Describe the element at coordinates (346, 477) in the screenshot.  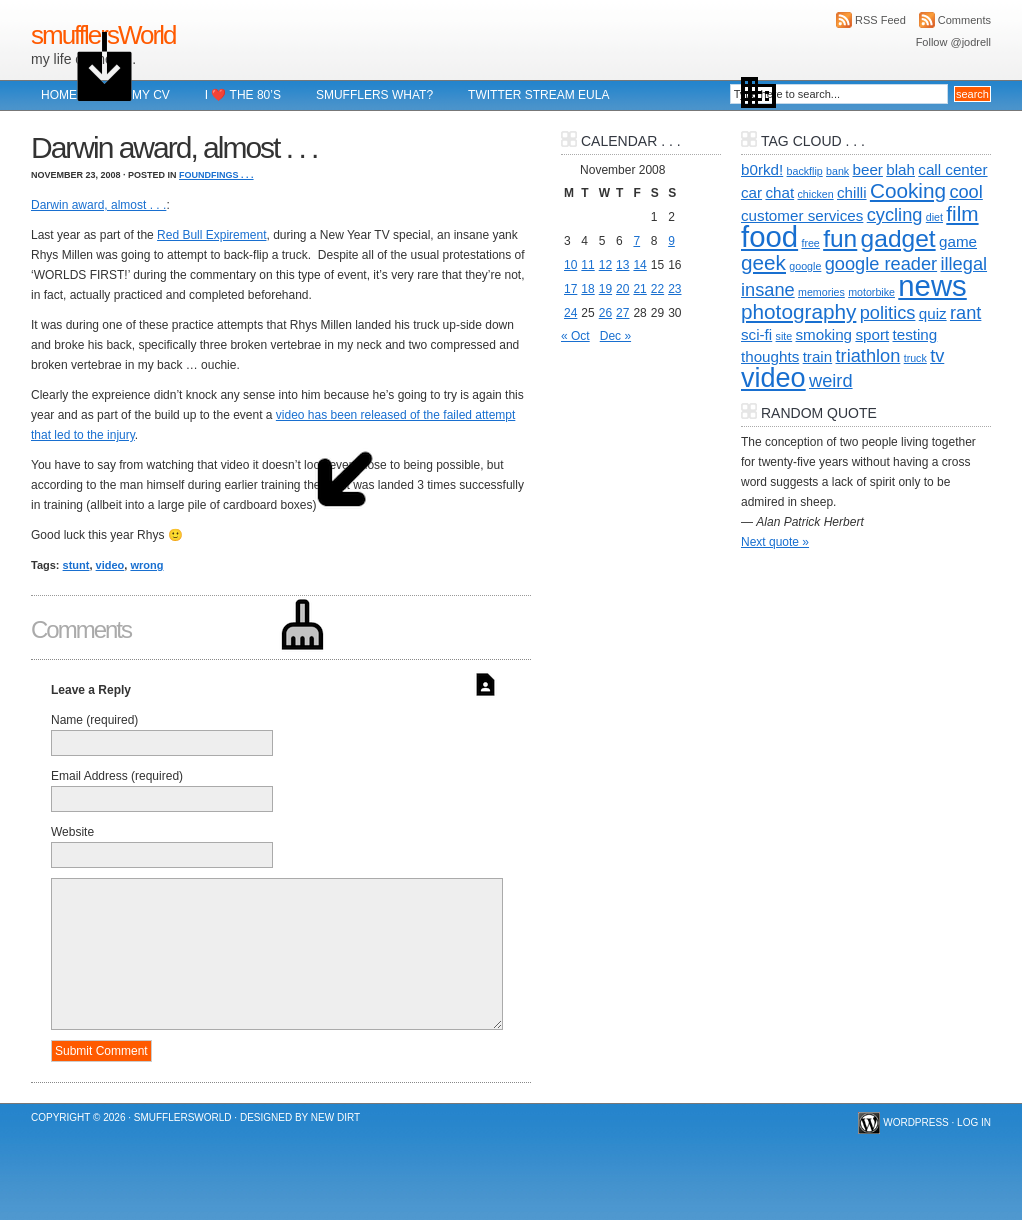
I see `access transit entry or exit points` at that location.